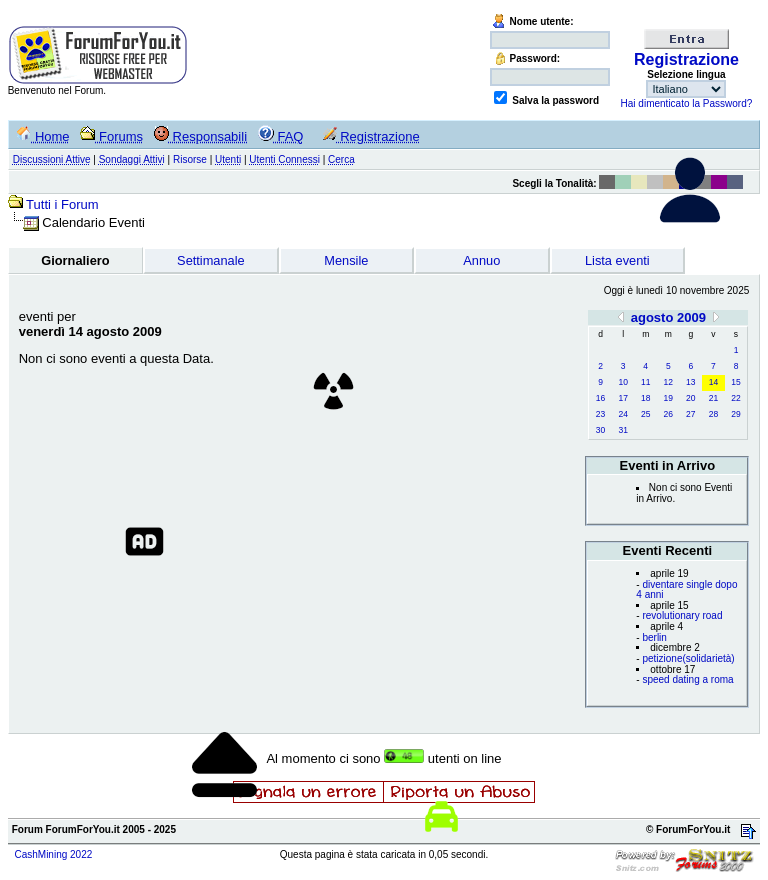  I want to click on indicates radioactive or hazardous material warning, so click(333, 389).